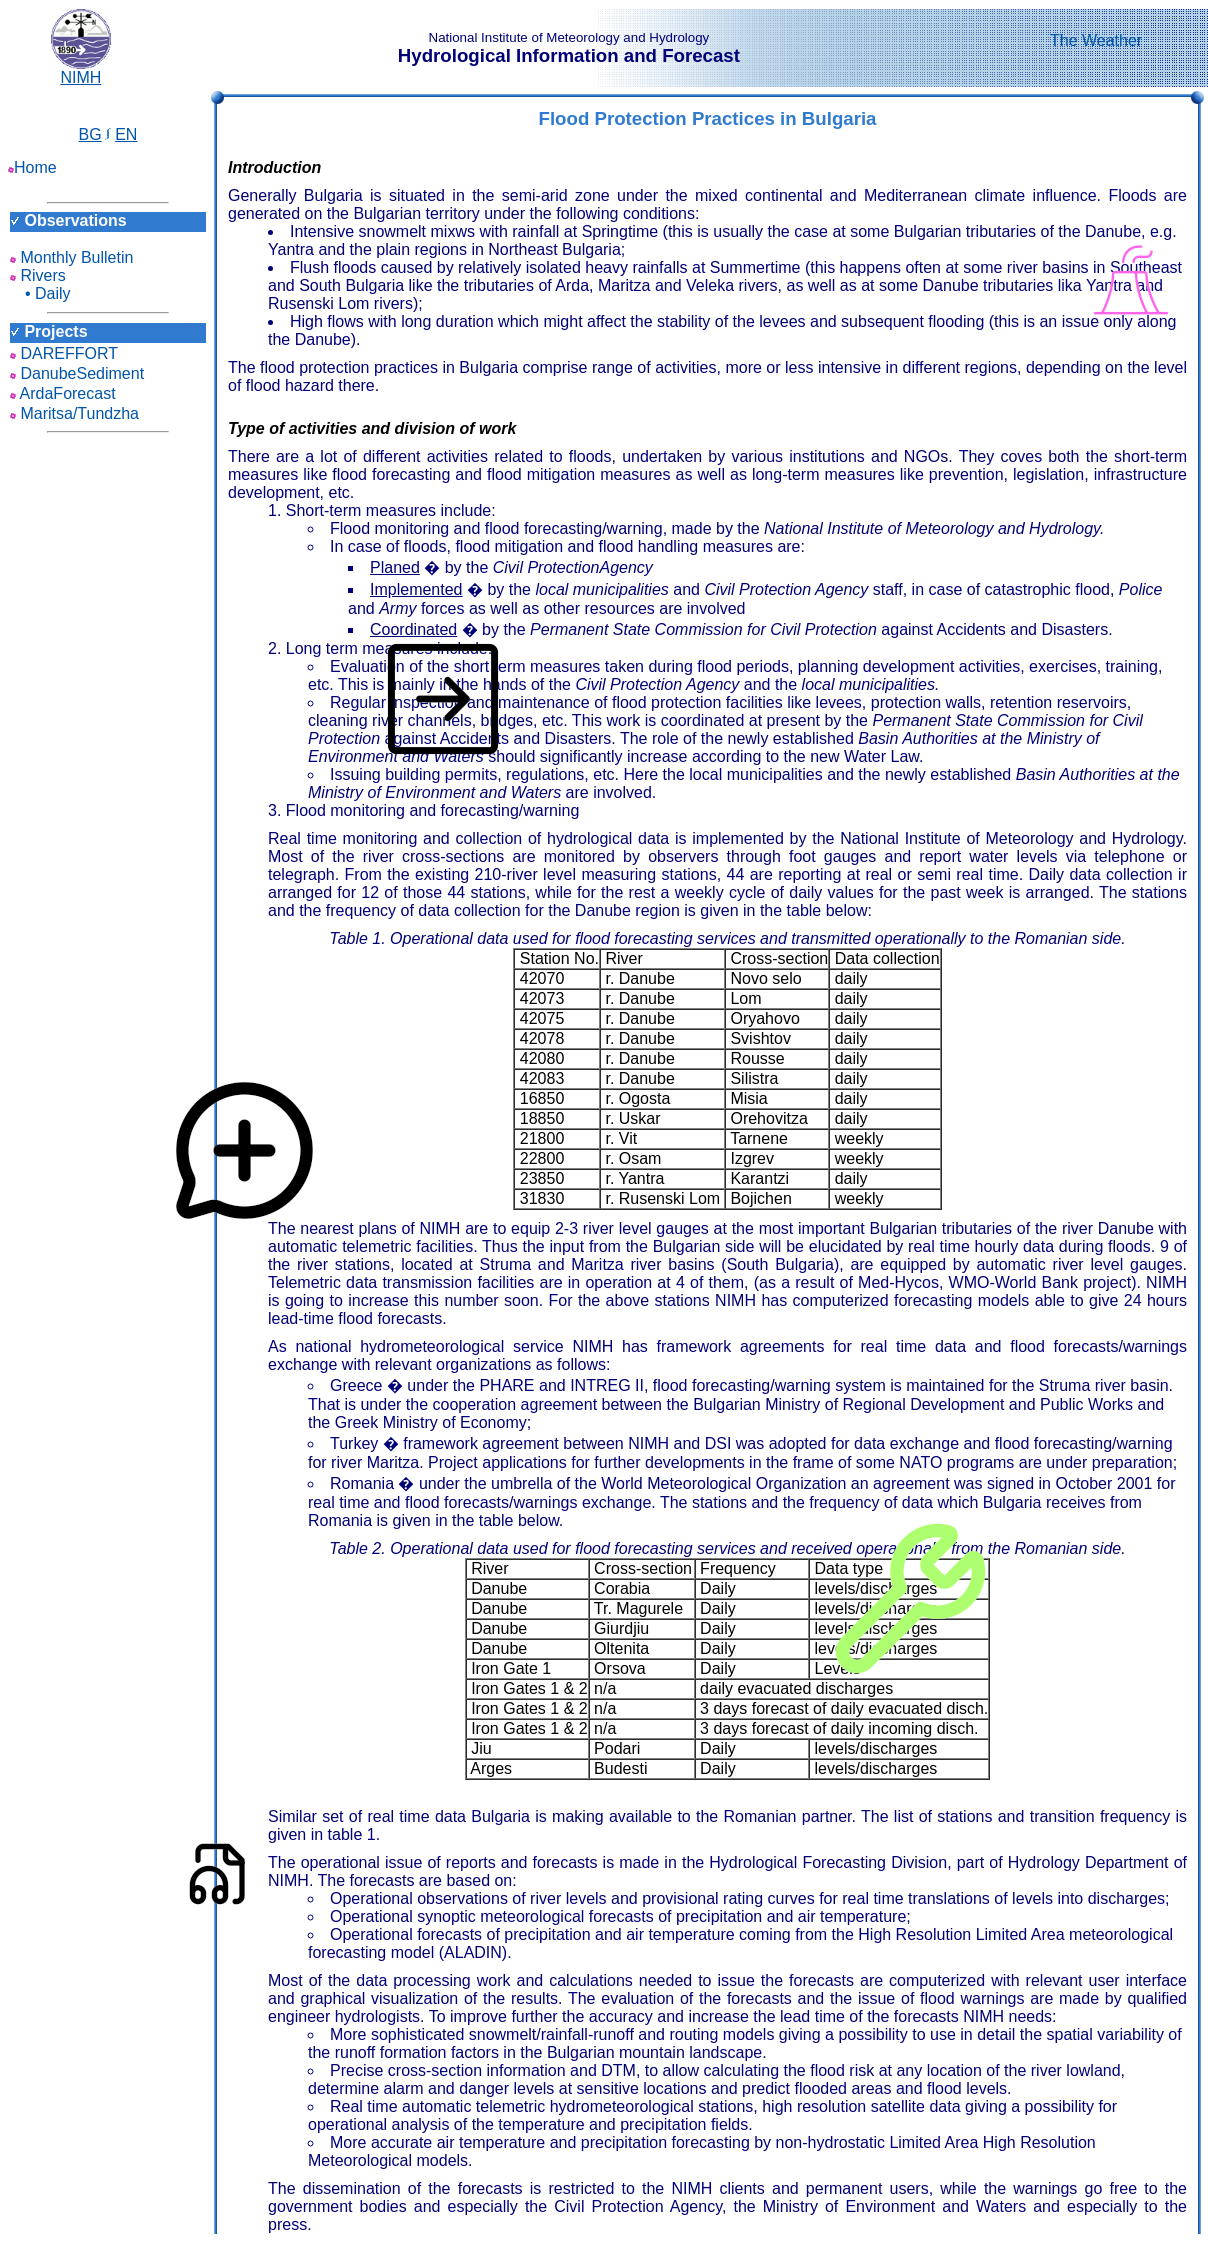  What do you see at coordinates (910, 1598) in the screenshot?
I see `access settings or configuration options` at bounding box center [910, 1598].